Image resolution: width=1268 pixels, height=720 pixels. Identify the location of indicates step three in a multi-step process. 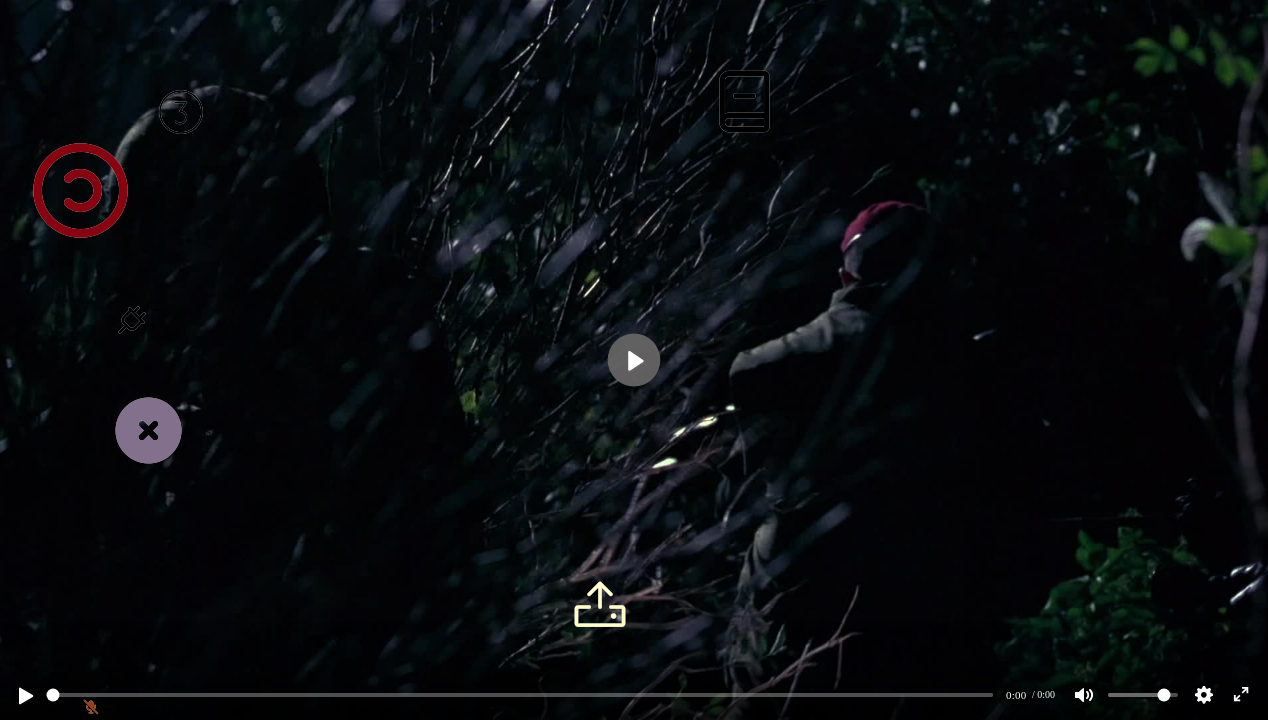
(181, 112).